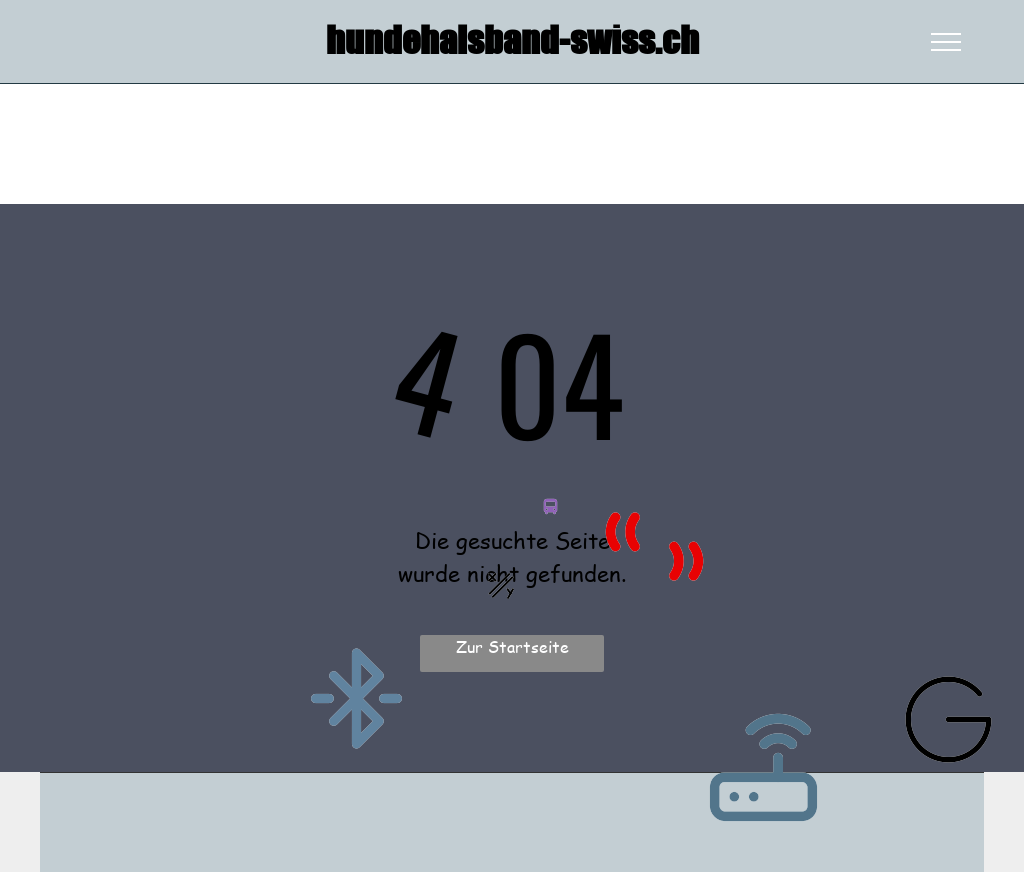 This screenshot has width=1024, height=872. What do you see at coordinates (763, 767) in the screenshot?
I see `access network or router settings` at bounding box center [763, 767].